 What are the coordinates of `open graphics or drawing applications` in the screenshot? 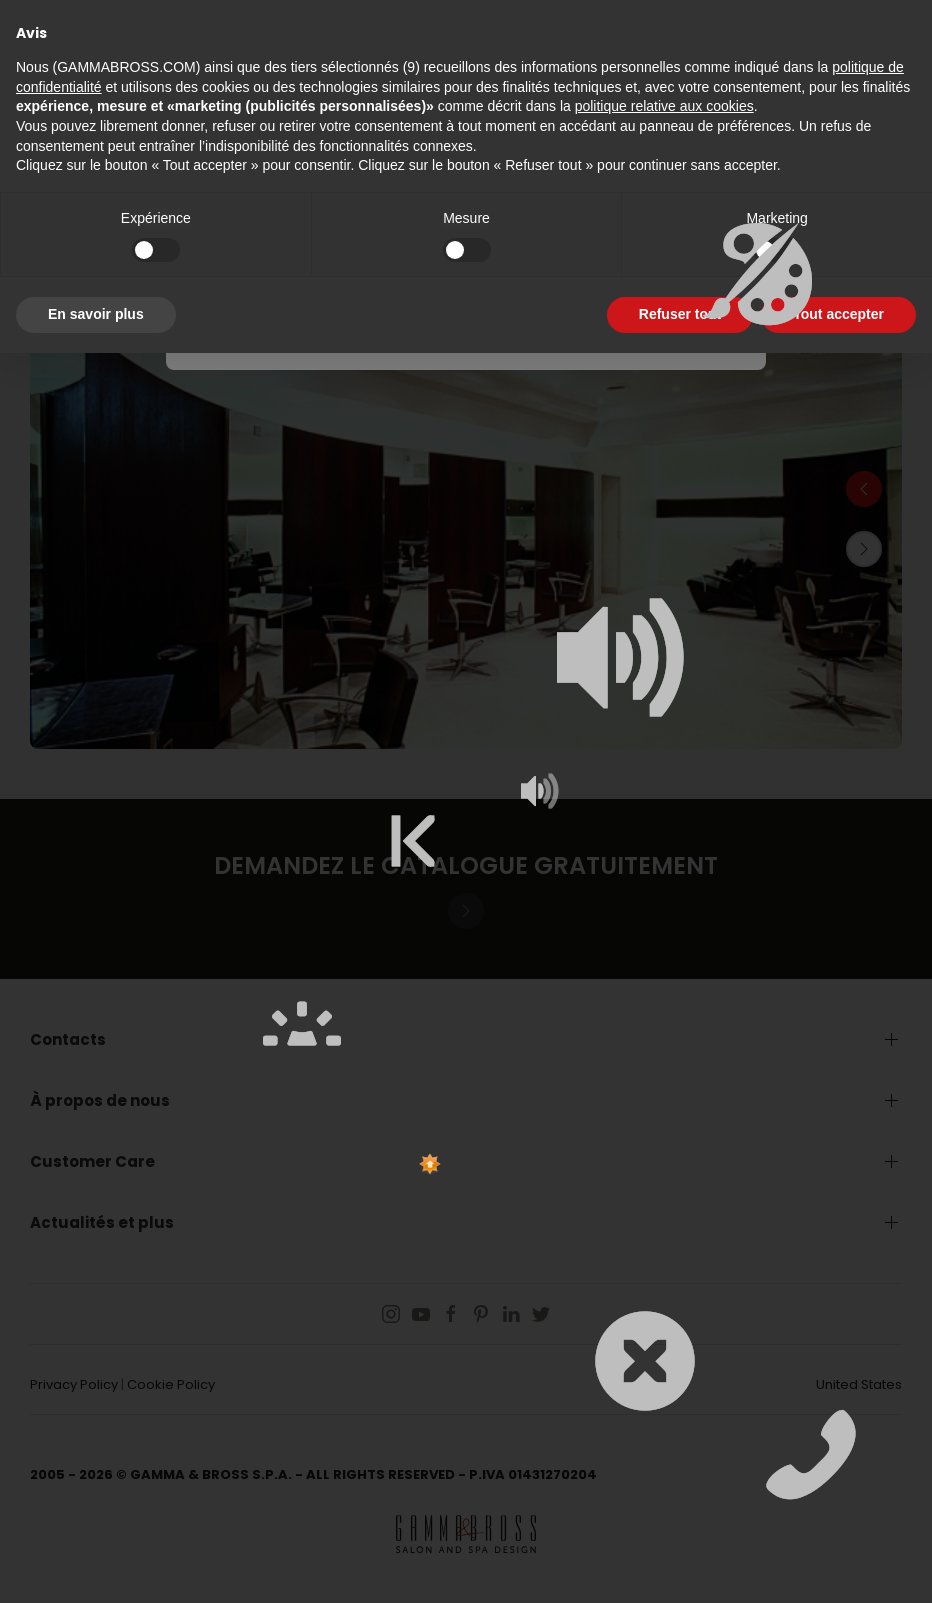 It's located at (757, 277).